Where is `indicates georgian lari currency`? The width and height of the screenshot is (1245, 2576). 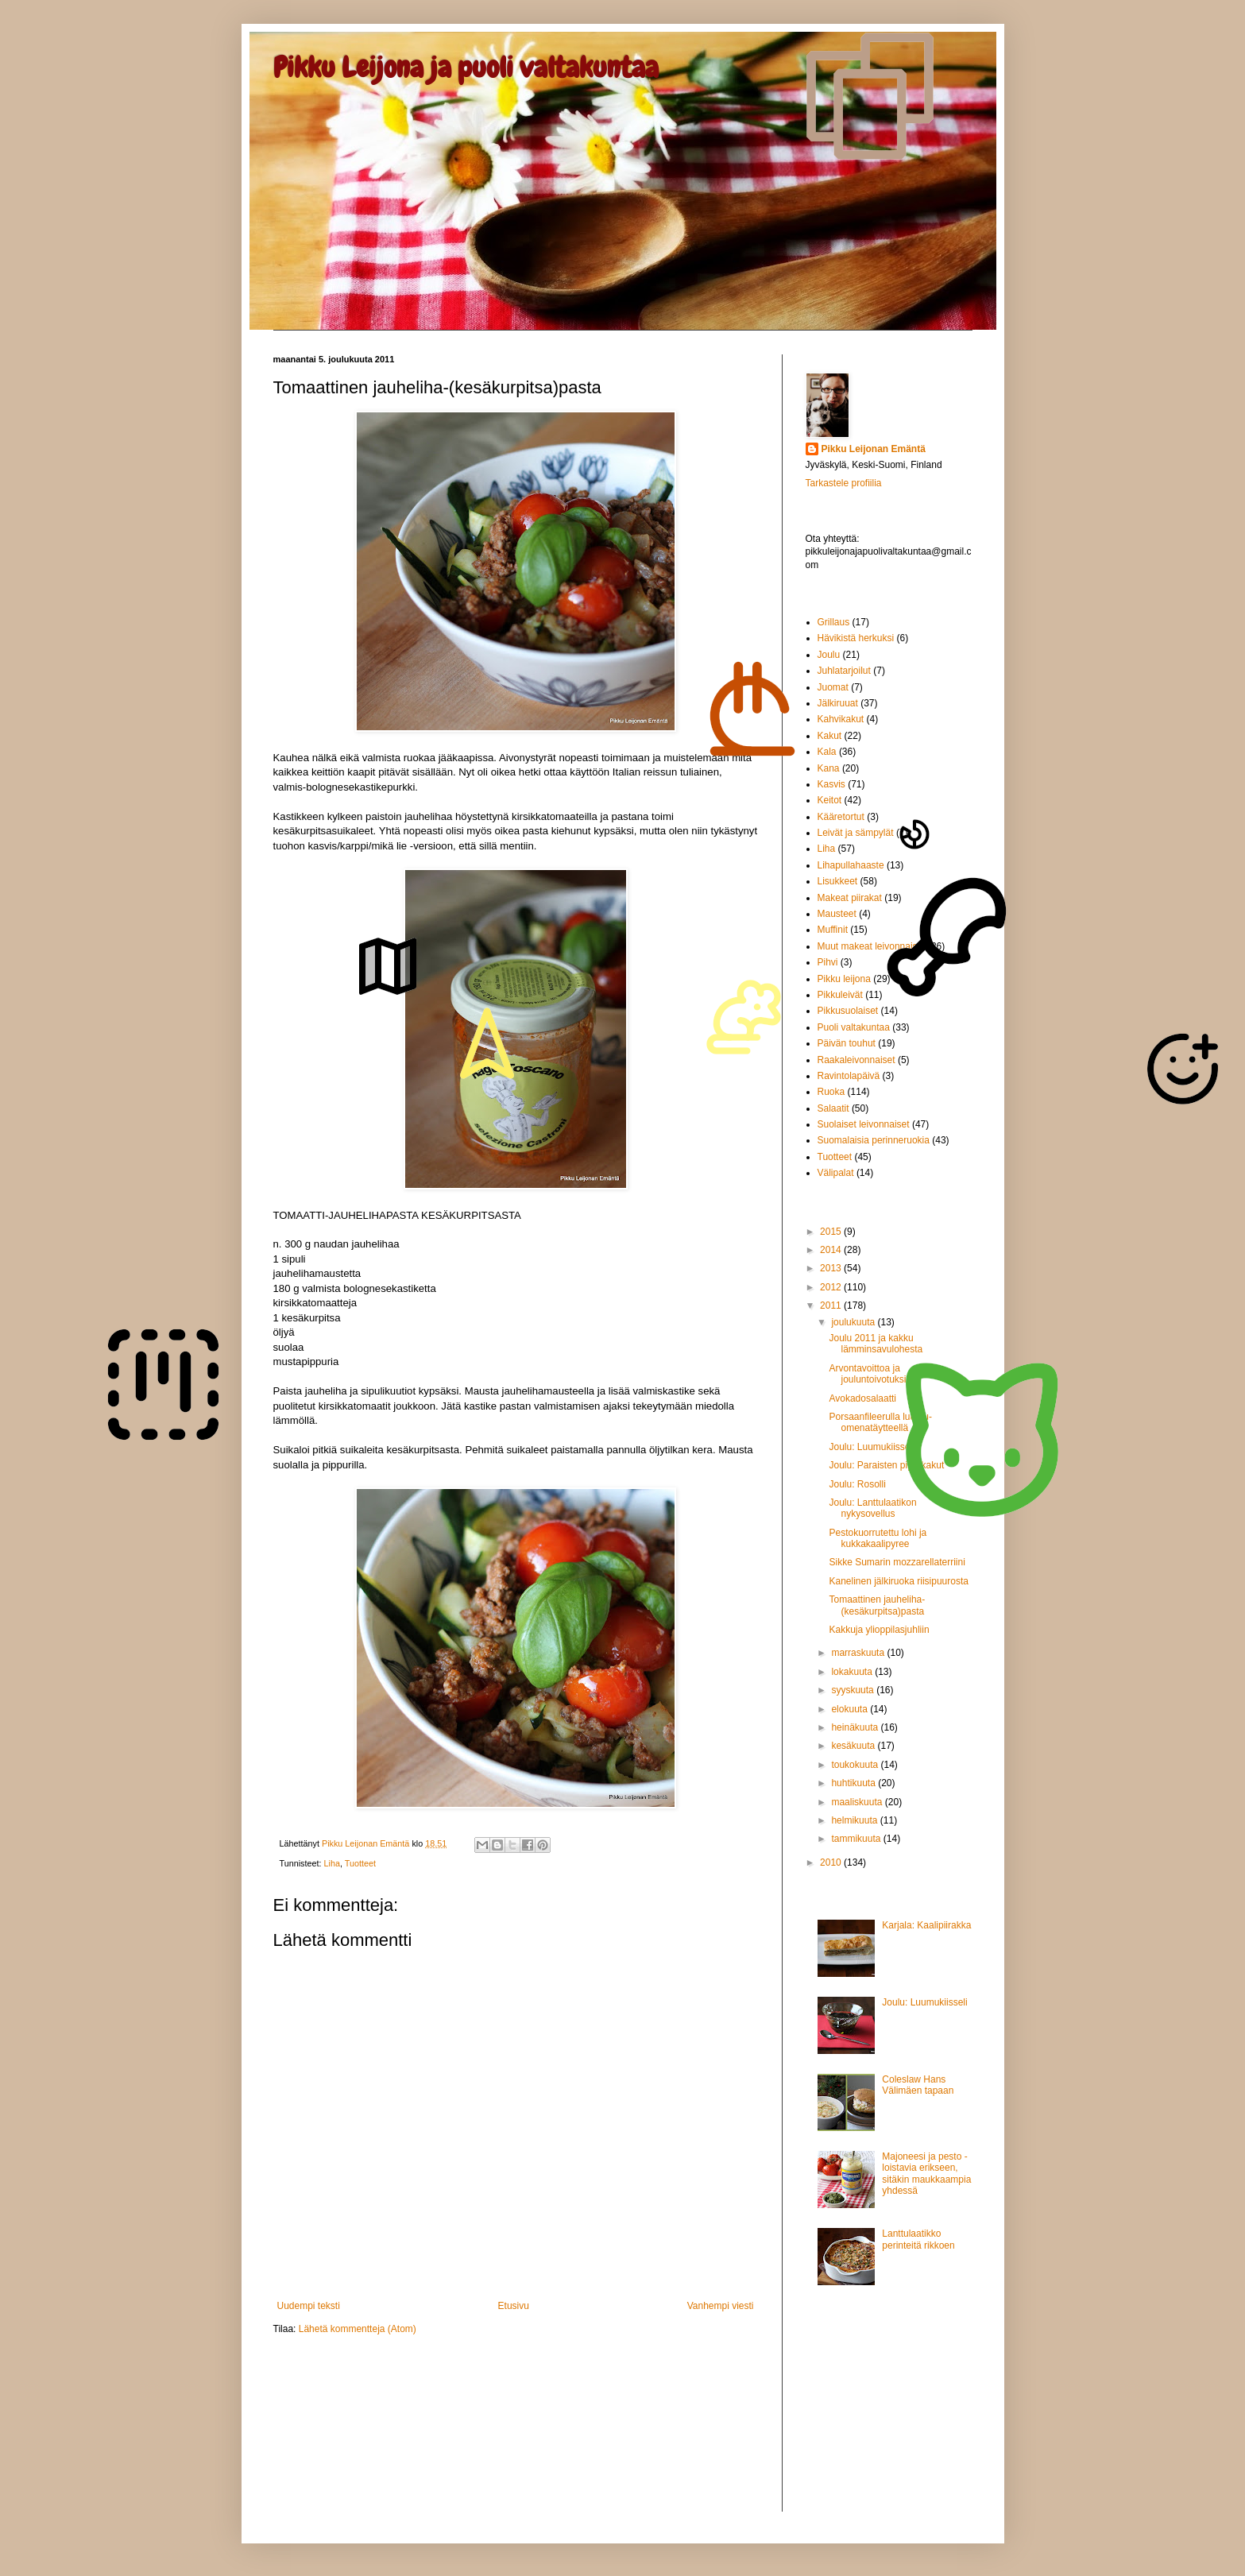
indicates georgian lari currency is located at coordinates (752, 709).